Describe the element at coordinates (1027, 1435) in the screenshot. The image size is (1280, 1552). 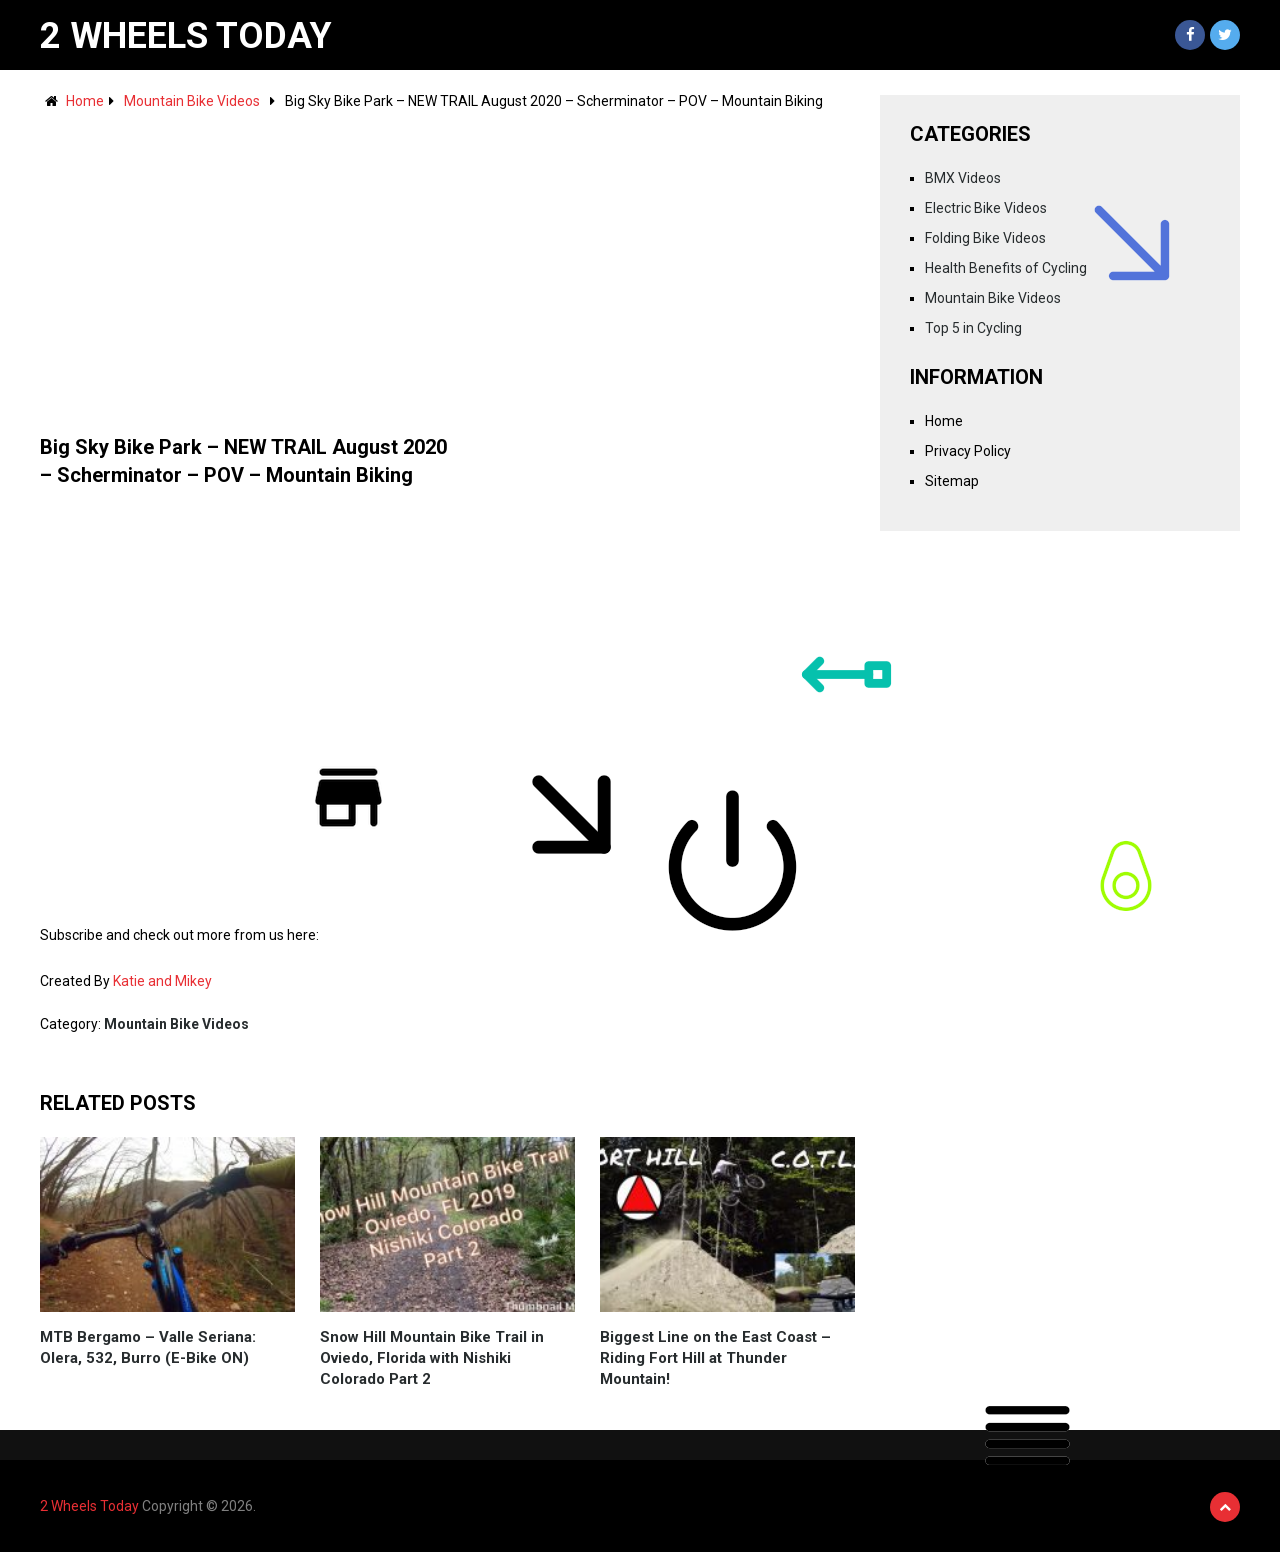
I see `justify text alignment` at that location.